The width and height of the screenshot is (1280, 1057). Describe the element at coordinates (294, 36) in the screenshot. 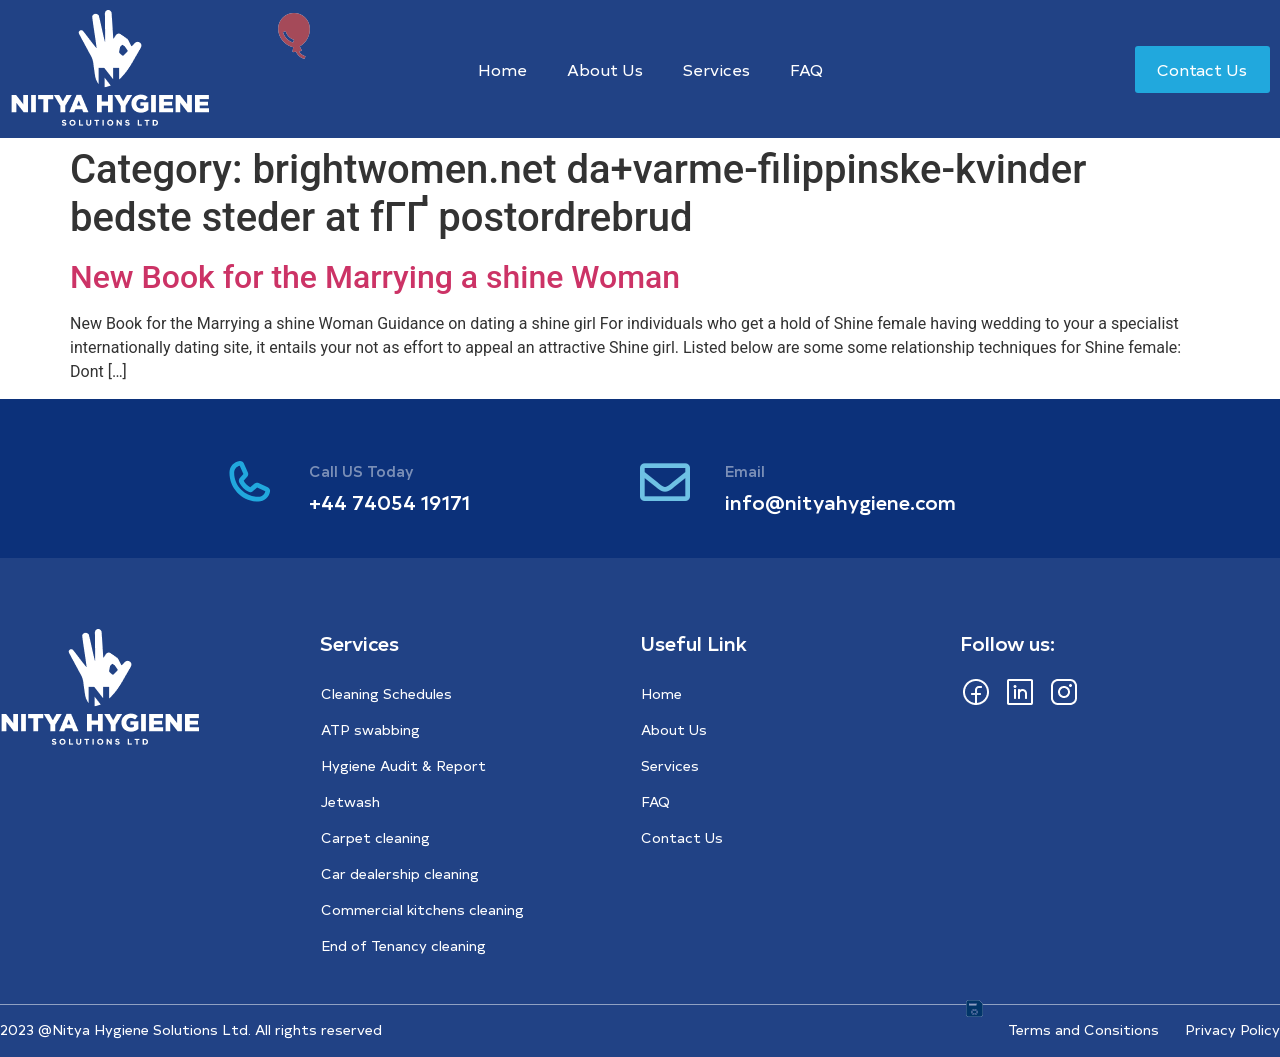

I see `indicates a celebration or birthday event` at that location.